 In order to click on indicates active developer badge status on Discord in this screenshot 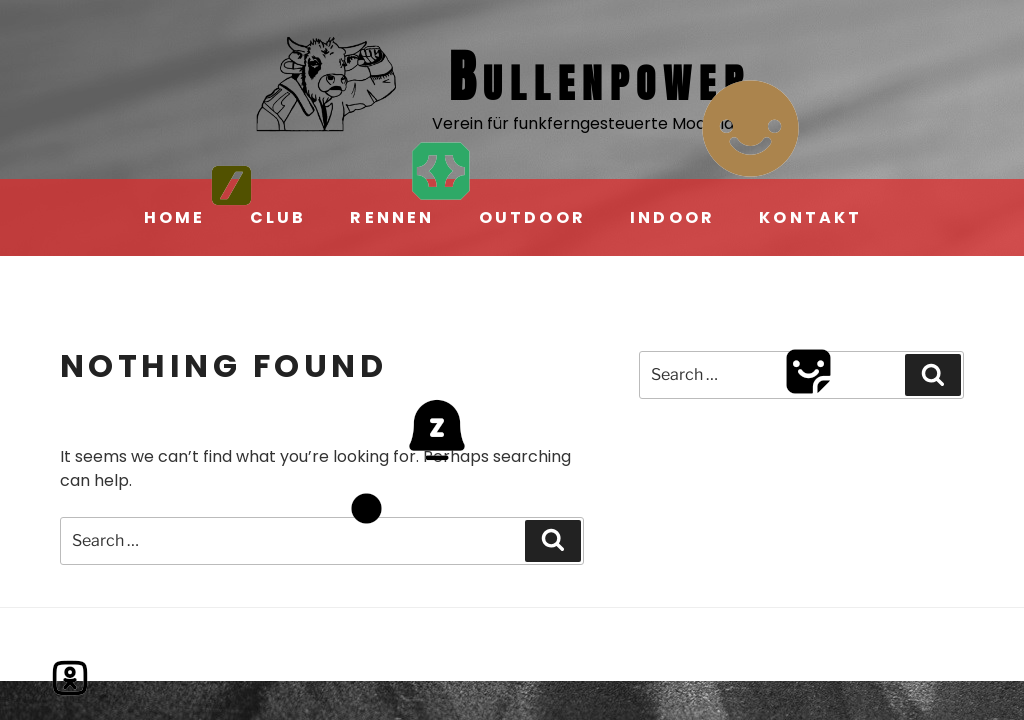, I will do `click(441, 171)`.